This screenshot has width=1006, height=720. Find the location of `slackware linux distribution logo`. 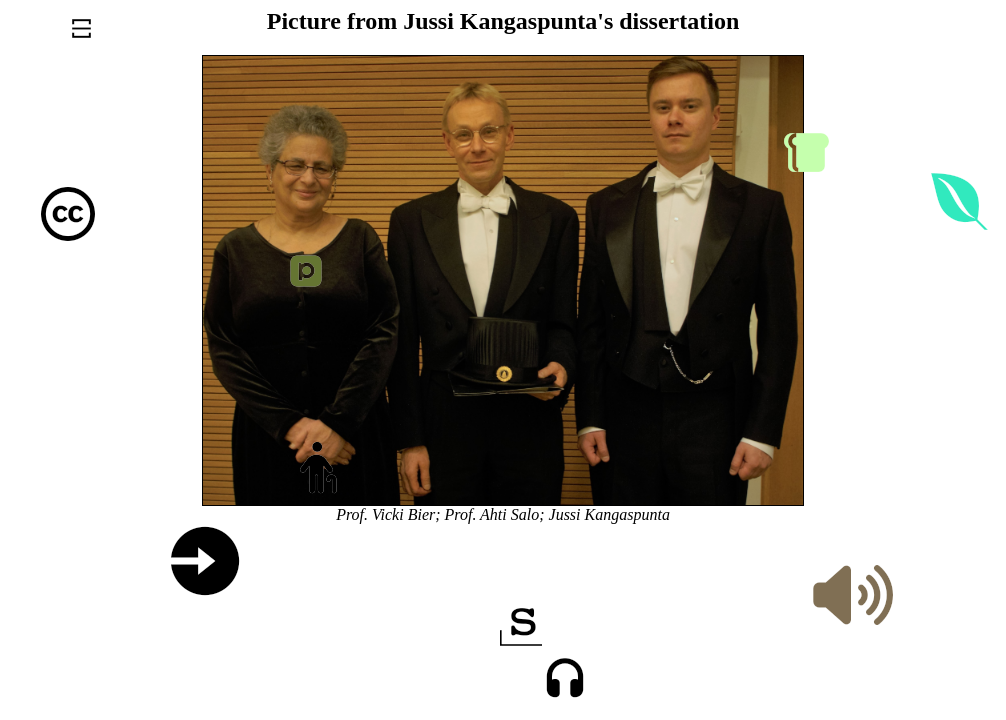

slackware linux distribution logo is located at coordinates (521, 627).